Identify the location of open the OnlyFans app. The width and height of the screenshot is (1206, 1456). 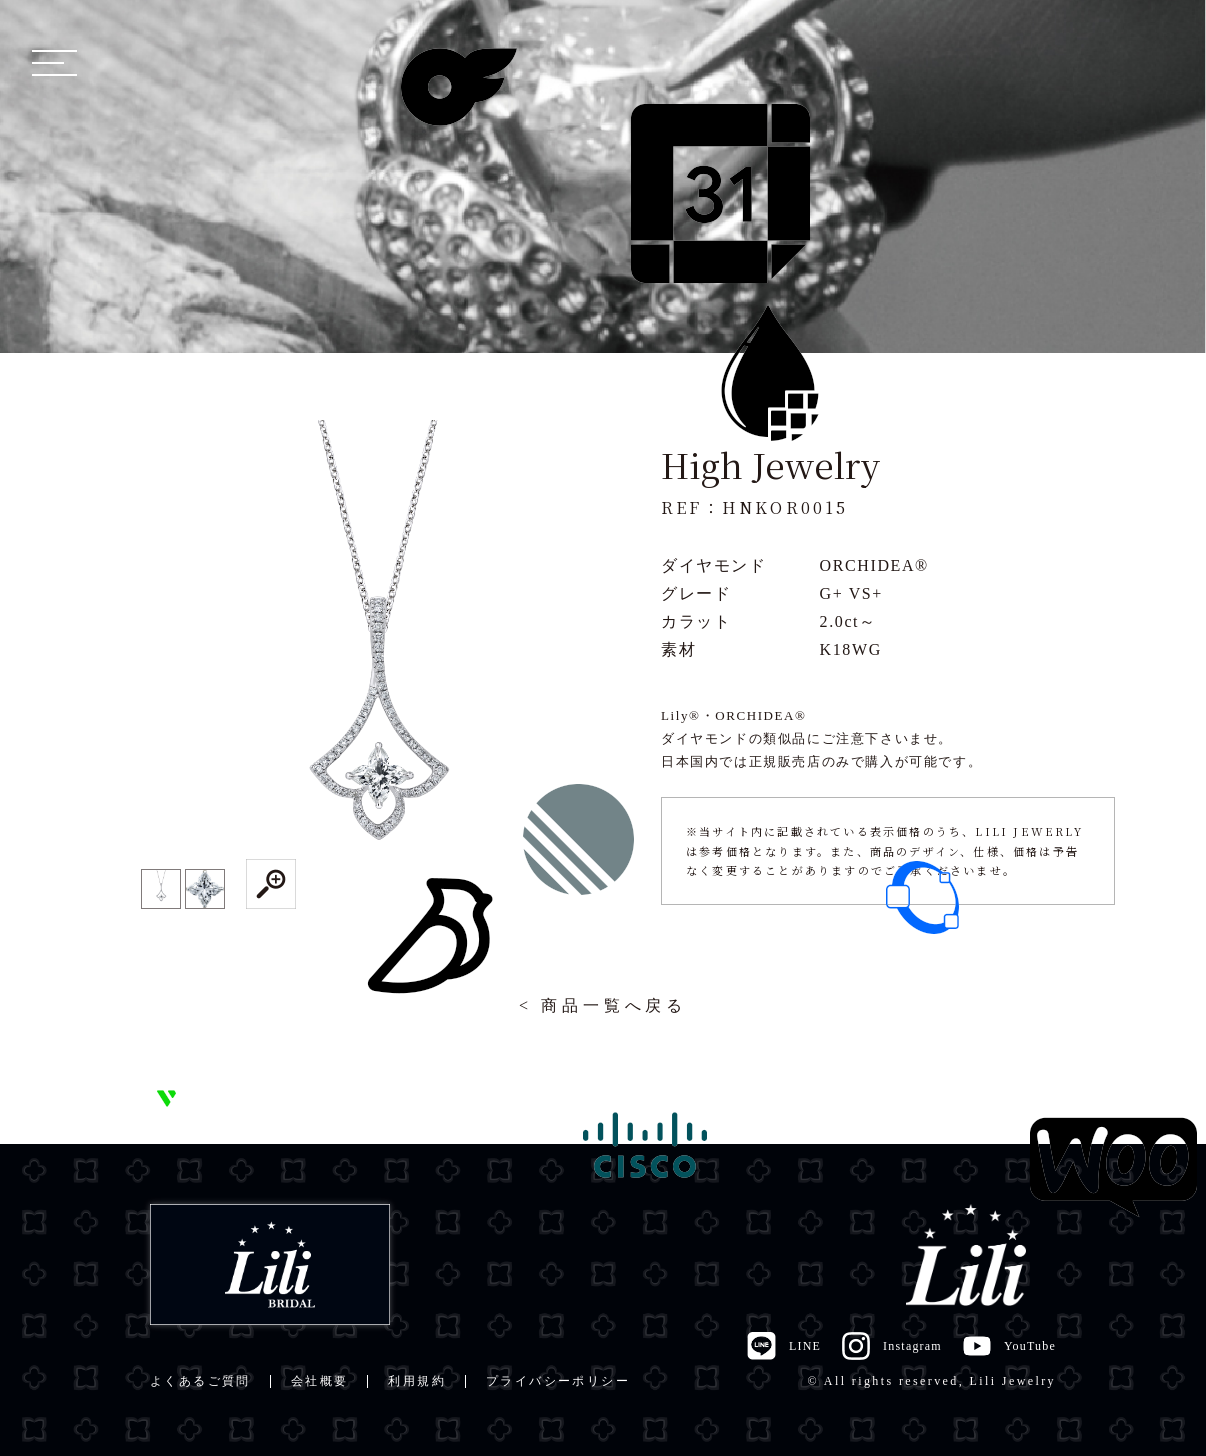
(459, 87).